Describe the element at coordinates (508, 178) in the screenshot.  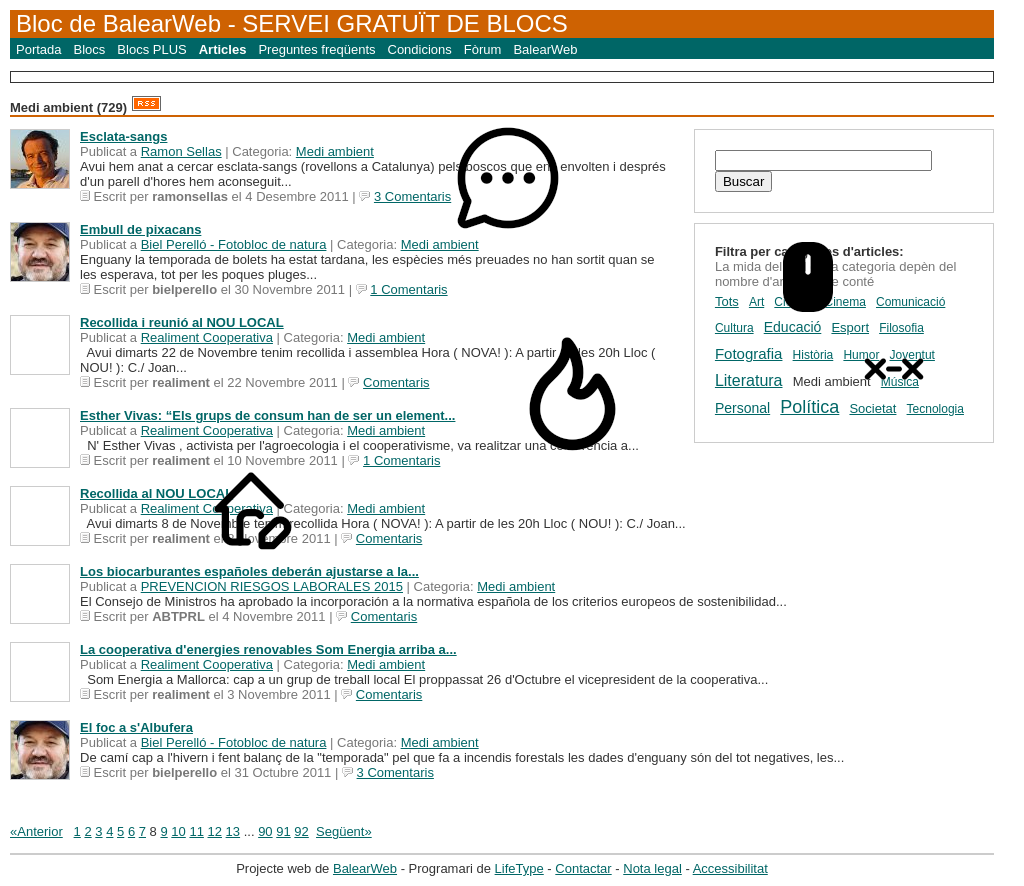
I see `open chat or messaging` at that location.